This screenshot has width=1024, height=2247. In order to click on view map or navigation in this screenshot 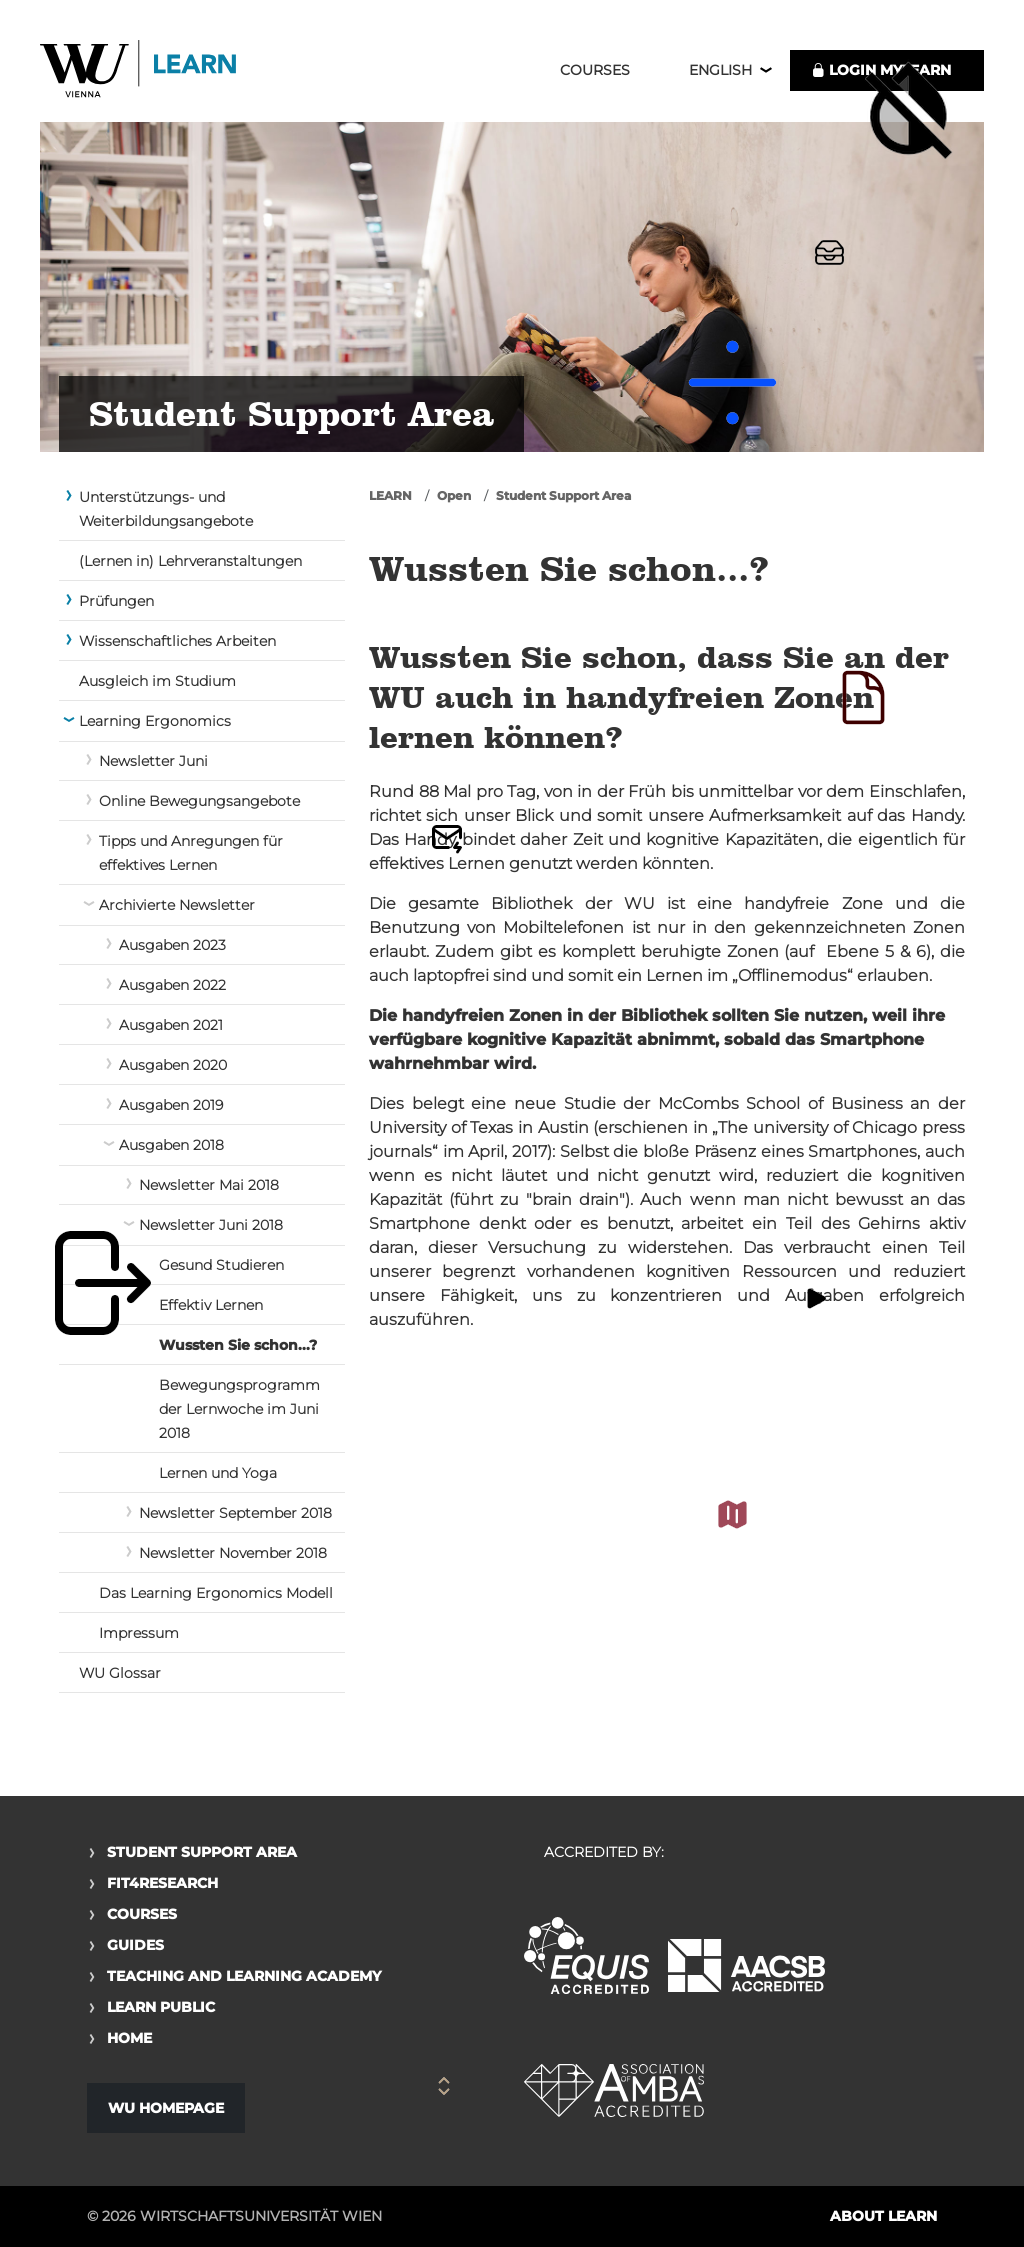, I will do `click(732, 1514)`.